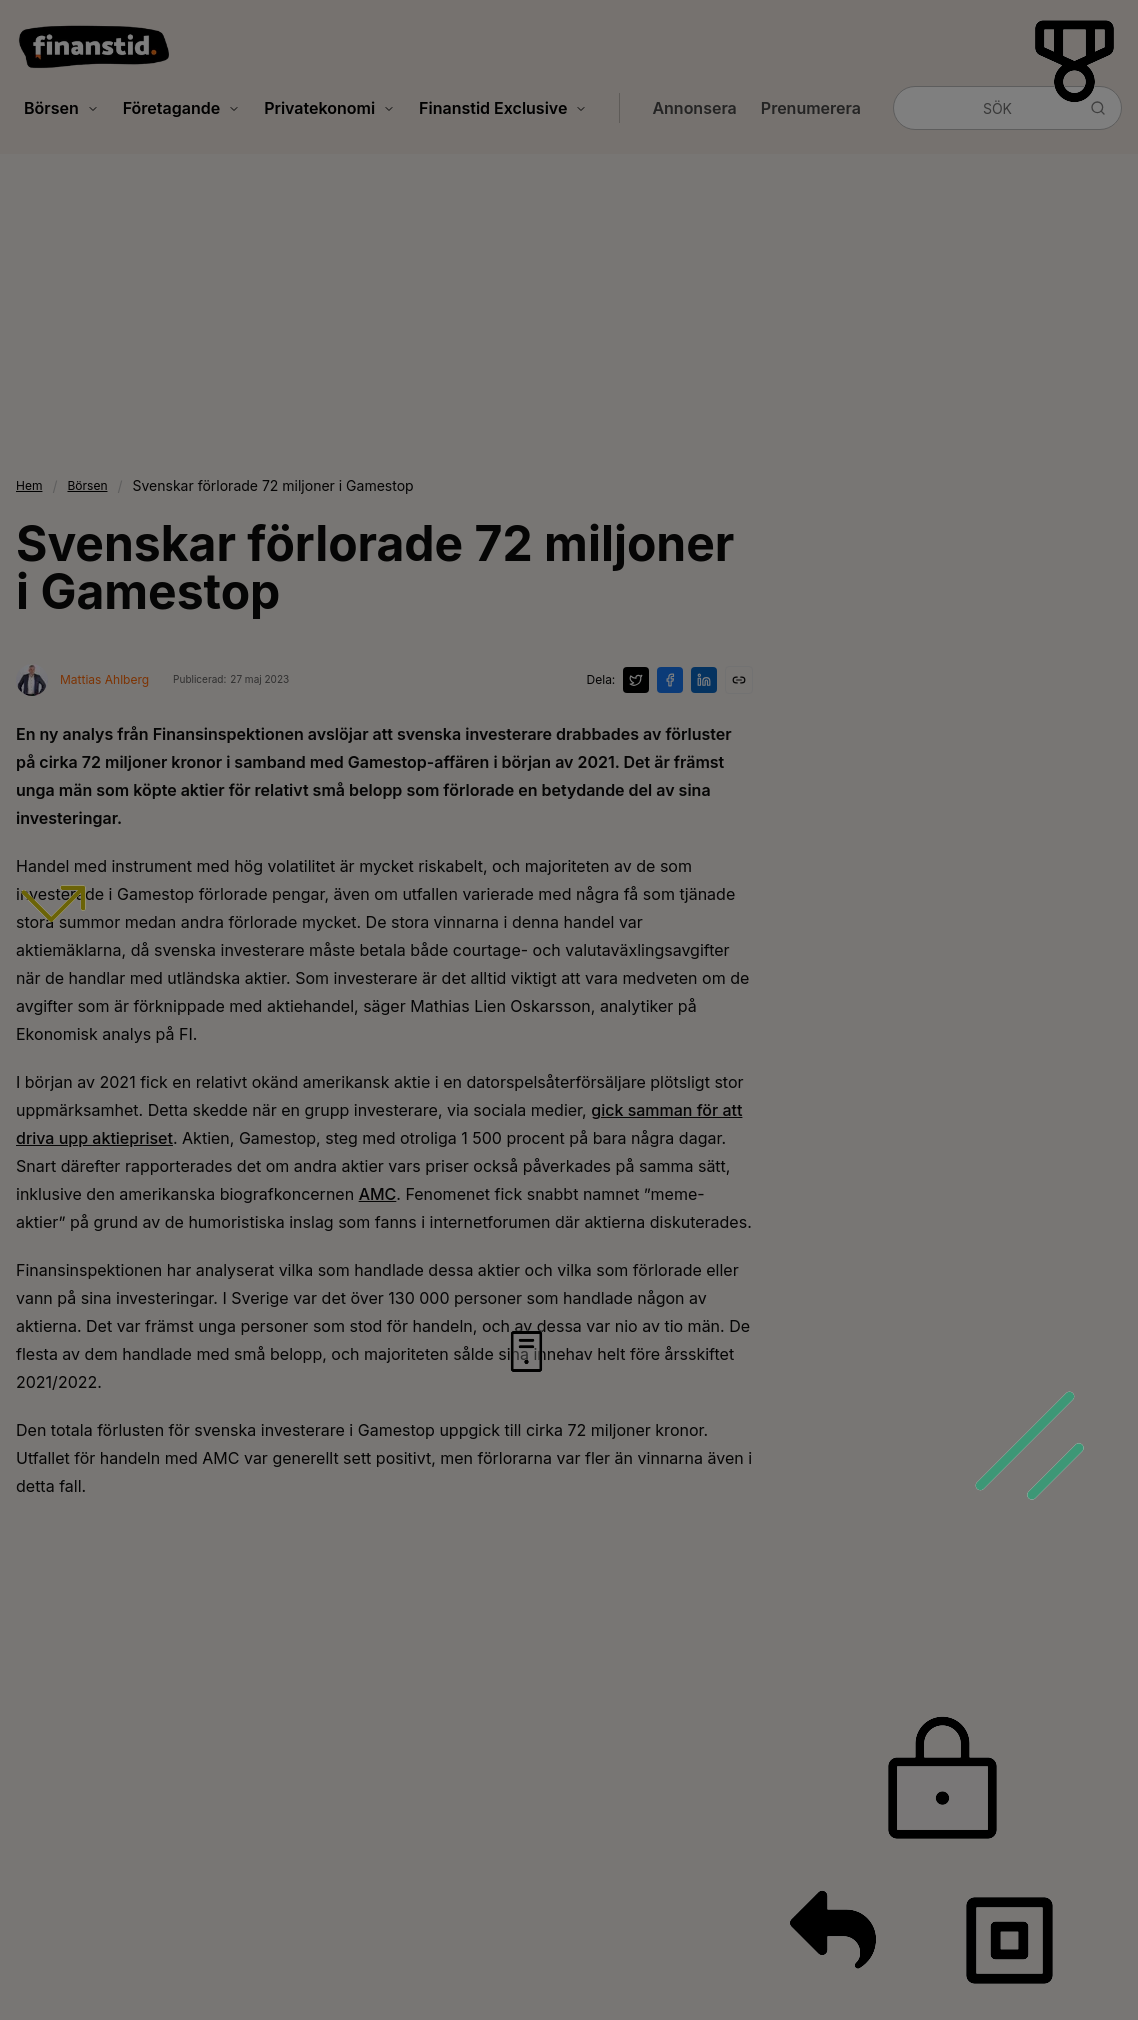  What do you see at coordinates (1009, 1940) in the screenshot?
I see `Square payment services logo` at bounding box center [1009, 1940].